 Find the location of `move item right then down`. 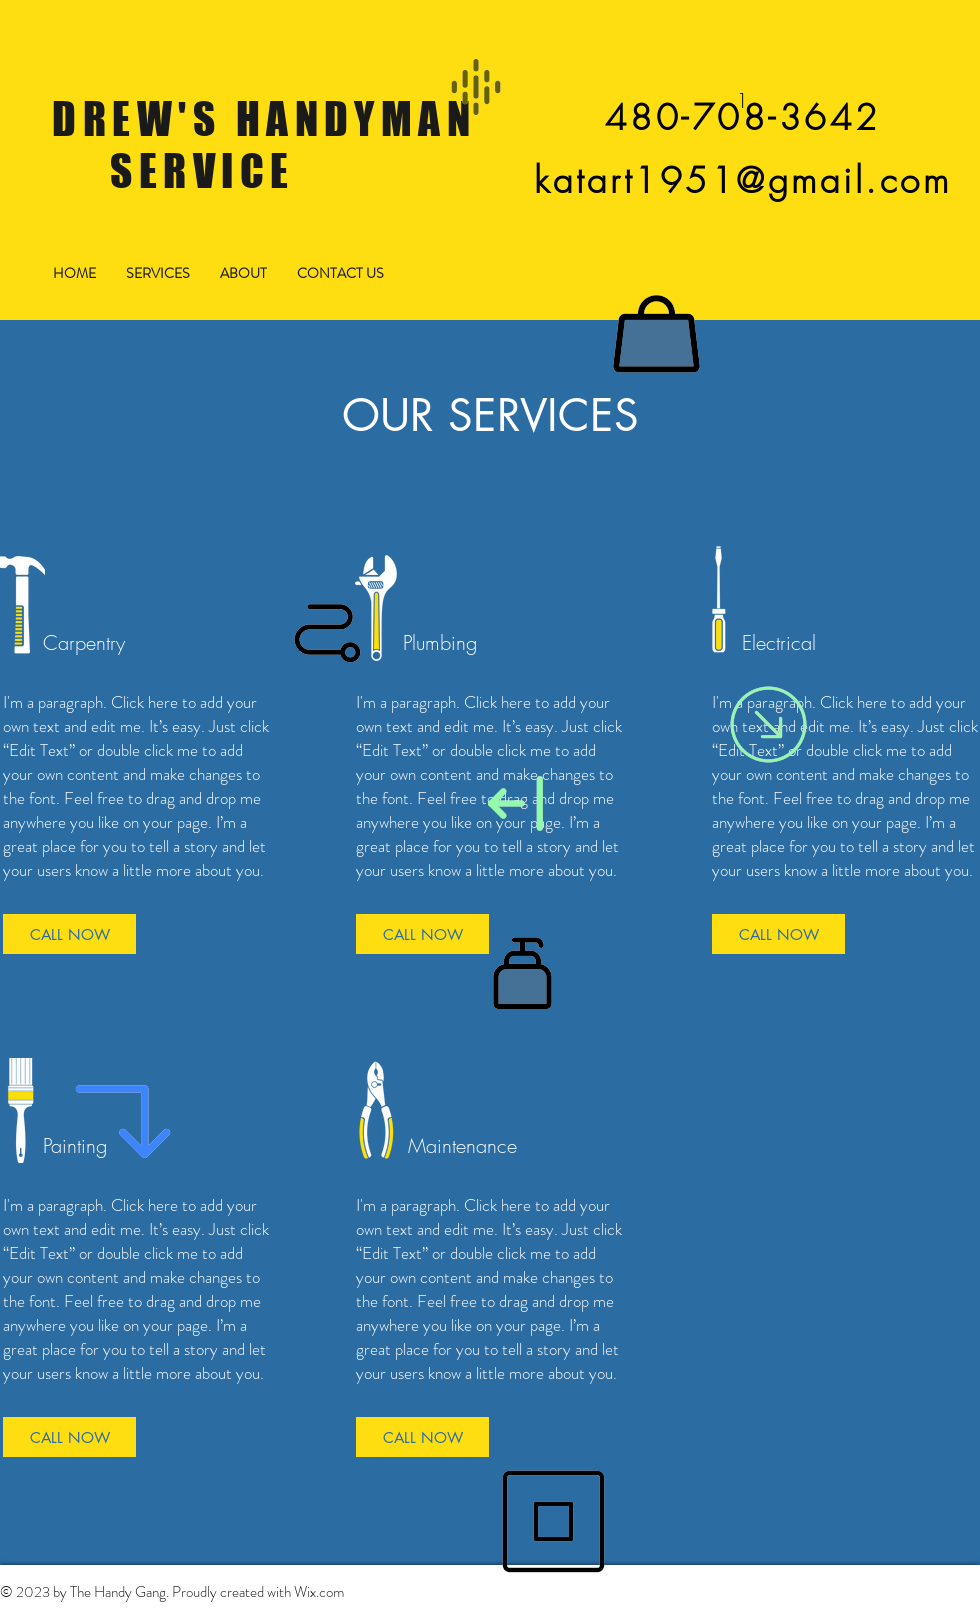

move item right then down is located at coordinates (123, 1118).